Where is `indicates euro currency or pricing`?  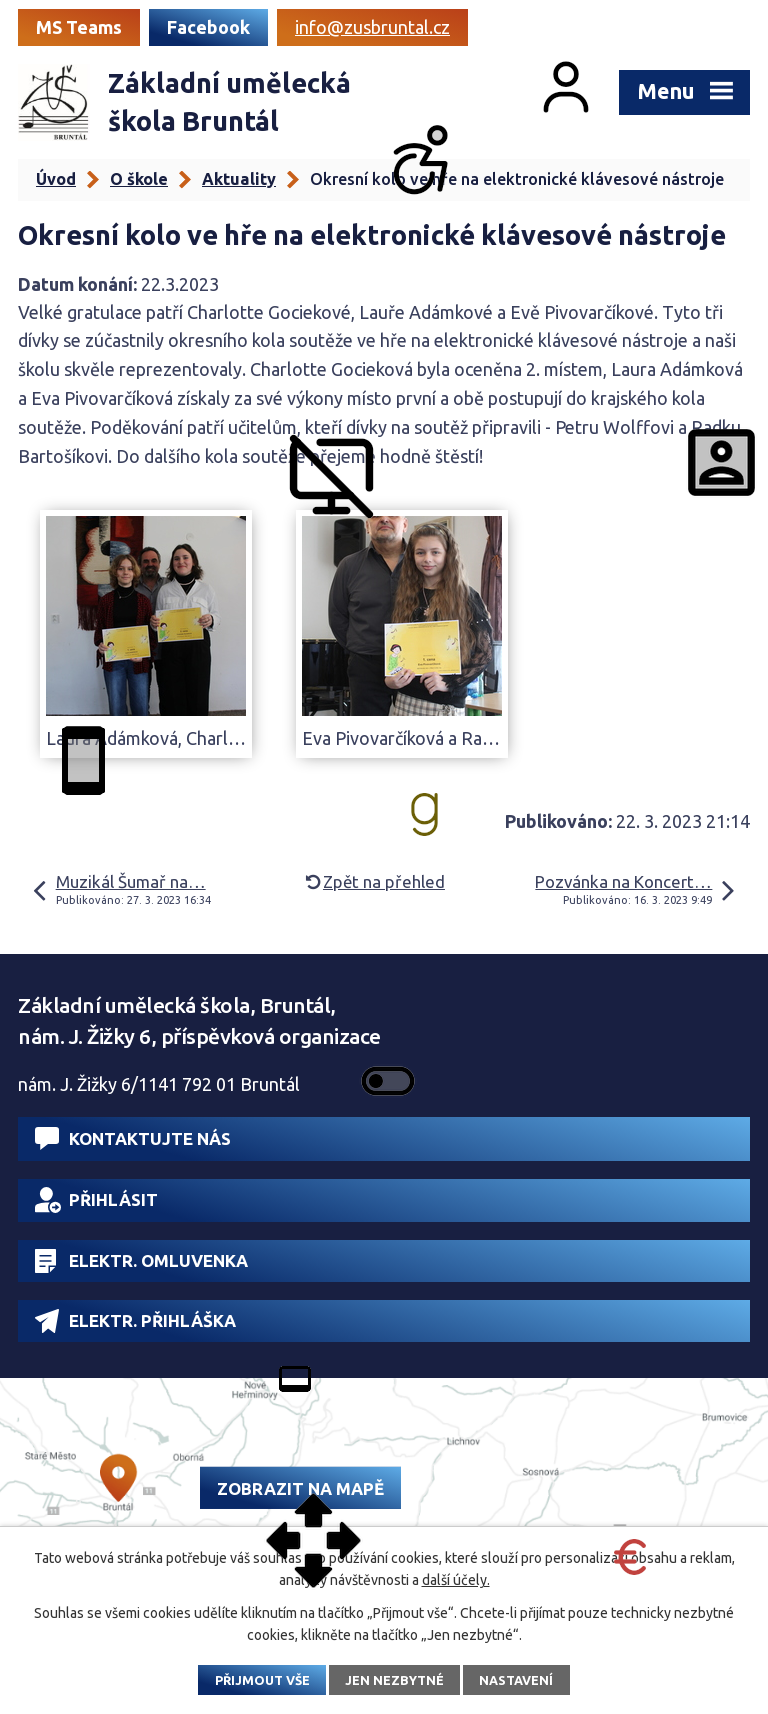
indicates euro currency or pricing is located at coordinates (632, 1557).